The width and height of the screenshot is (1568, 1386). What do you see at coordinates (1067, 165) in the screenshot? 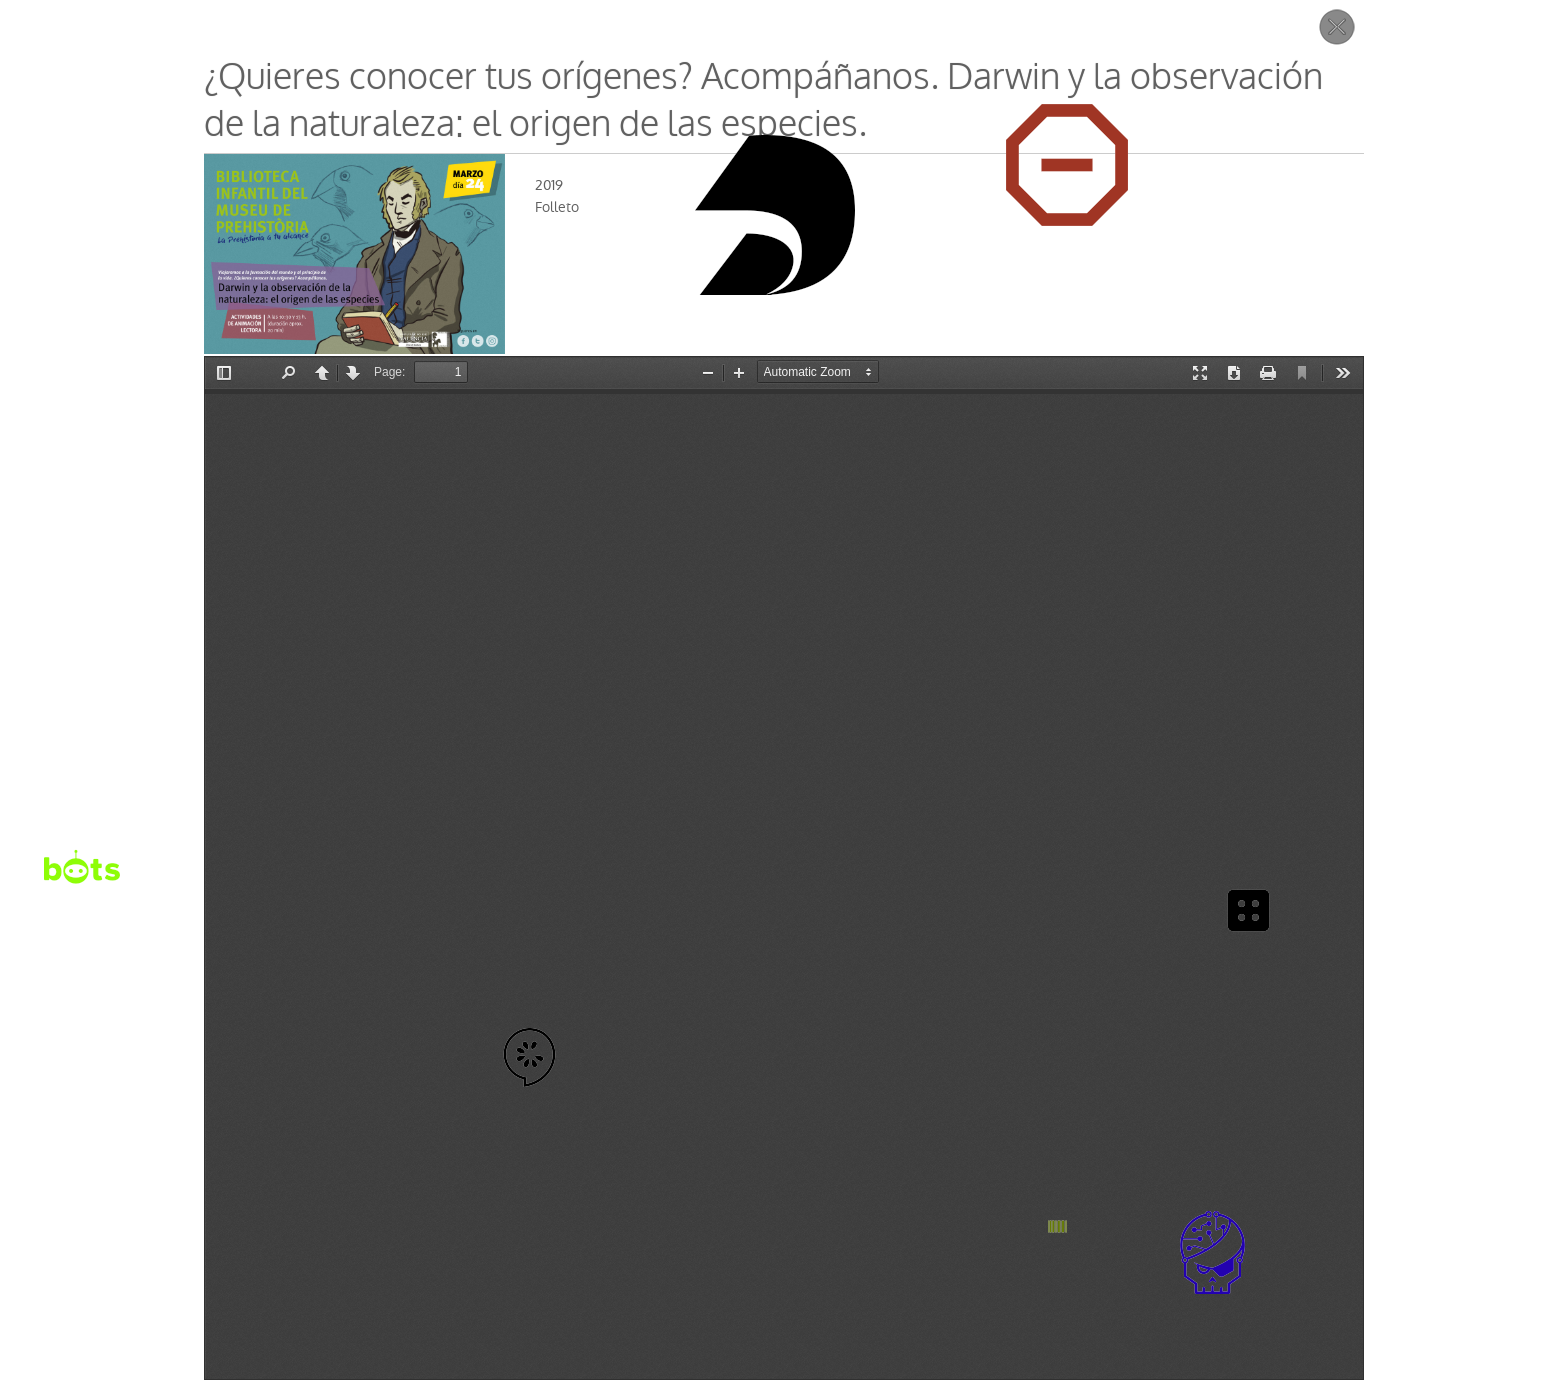
I see `indicates spam or blocked content` at bounding box center [1067, 165].